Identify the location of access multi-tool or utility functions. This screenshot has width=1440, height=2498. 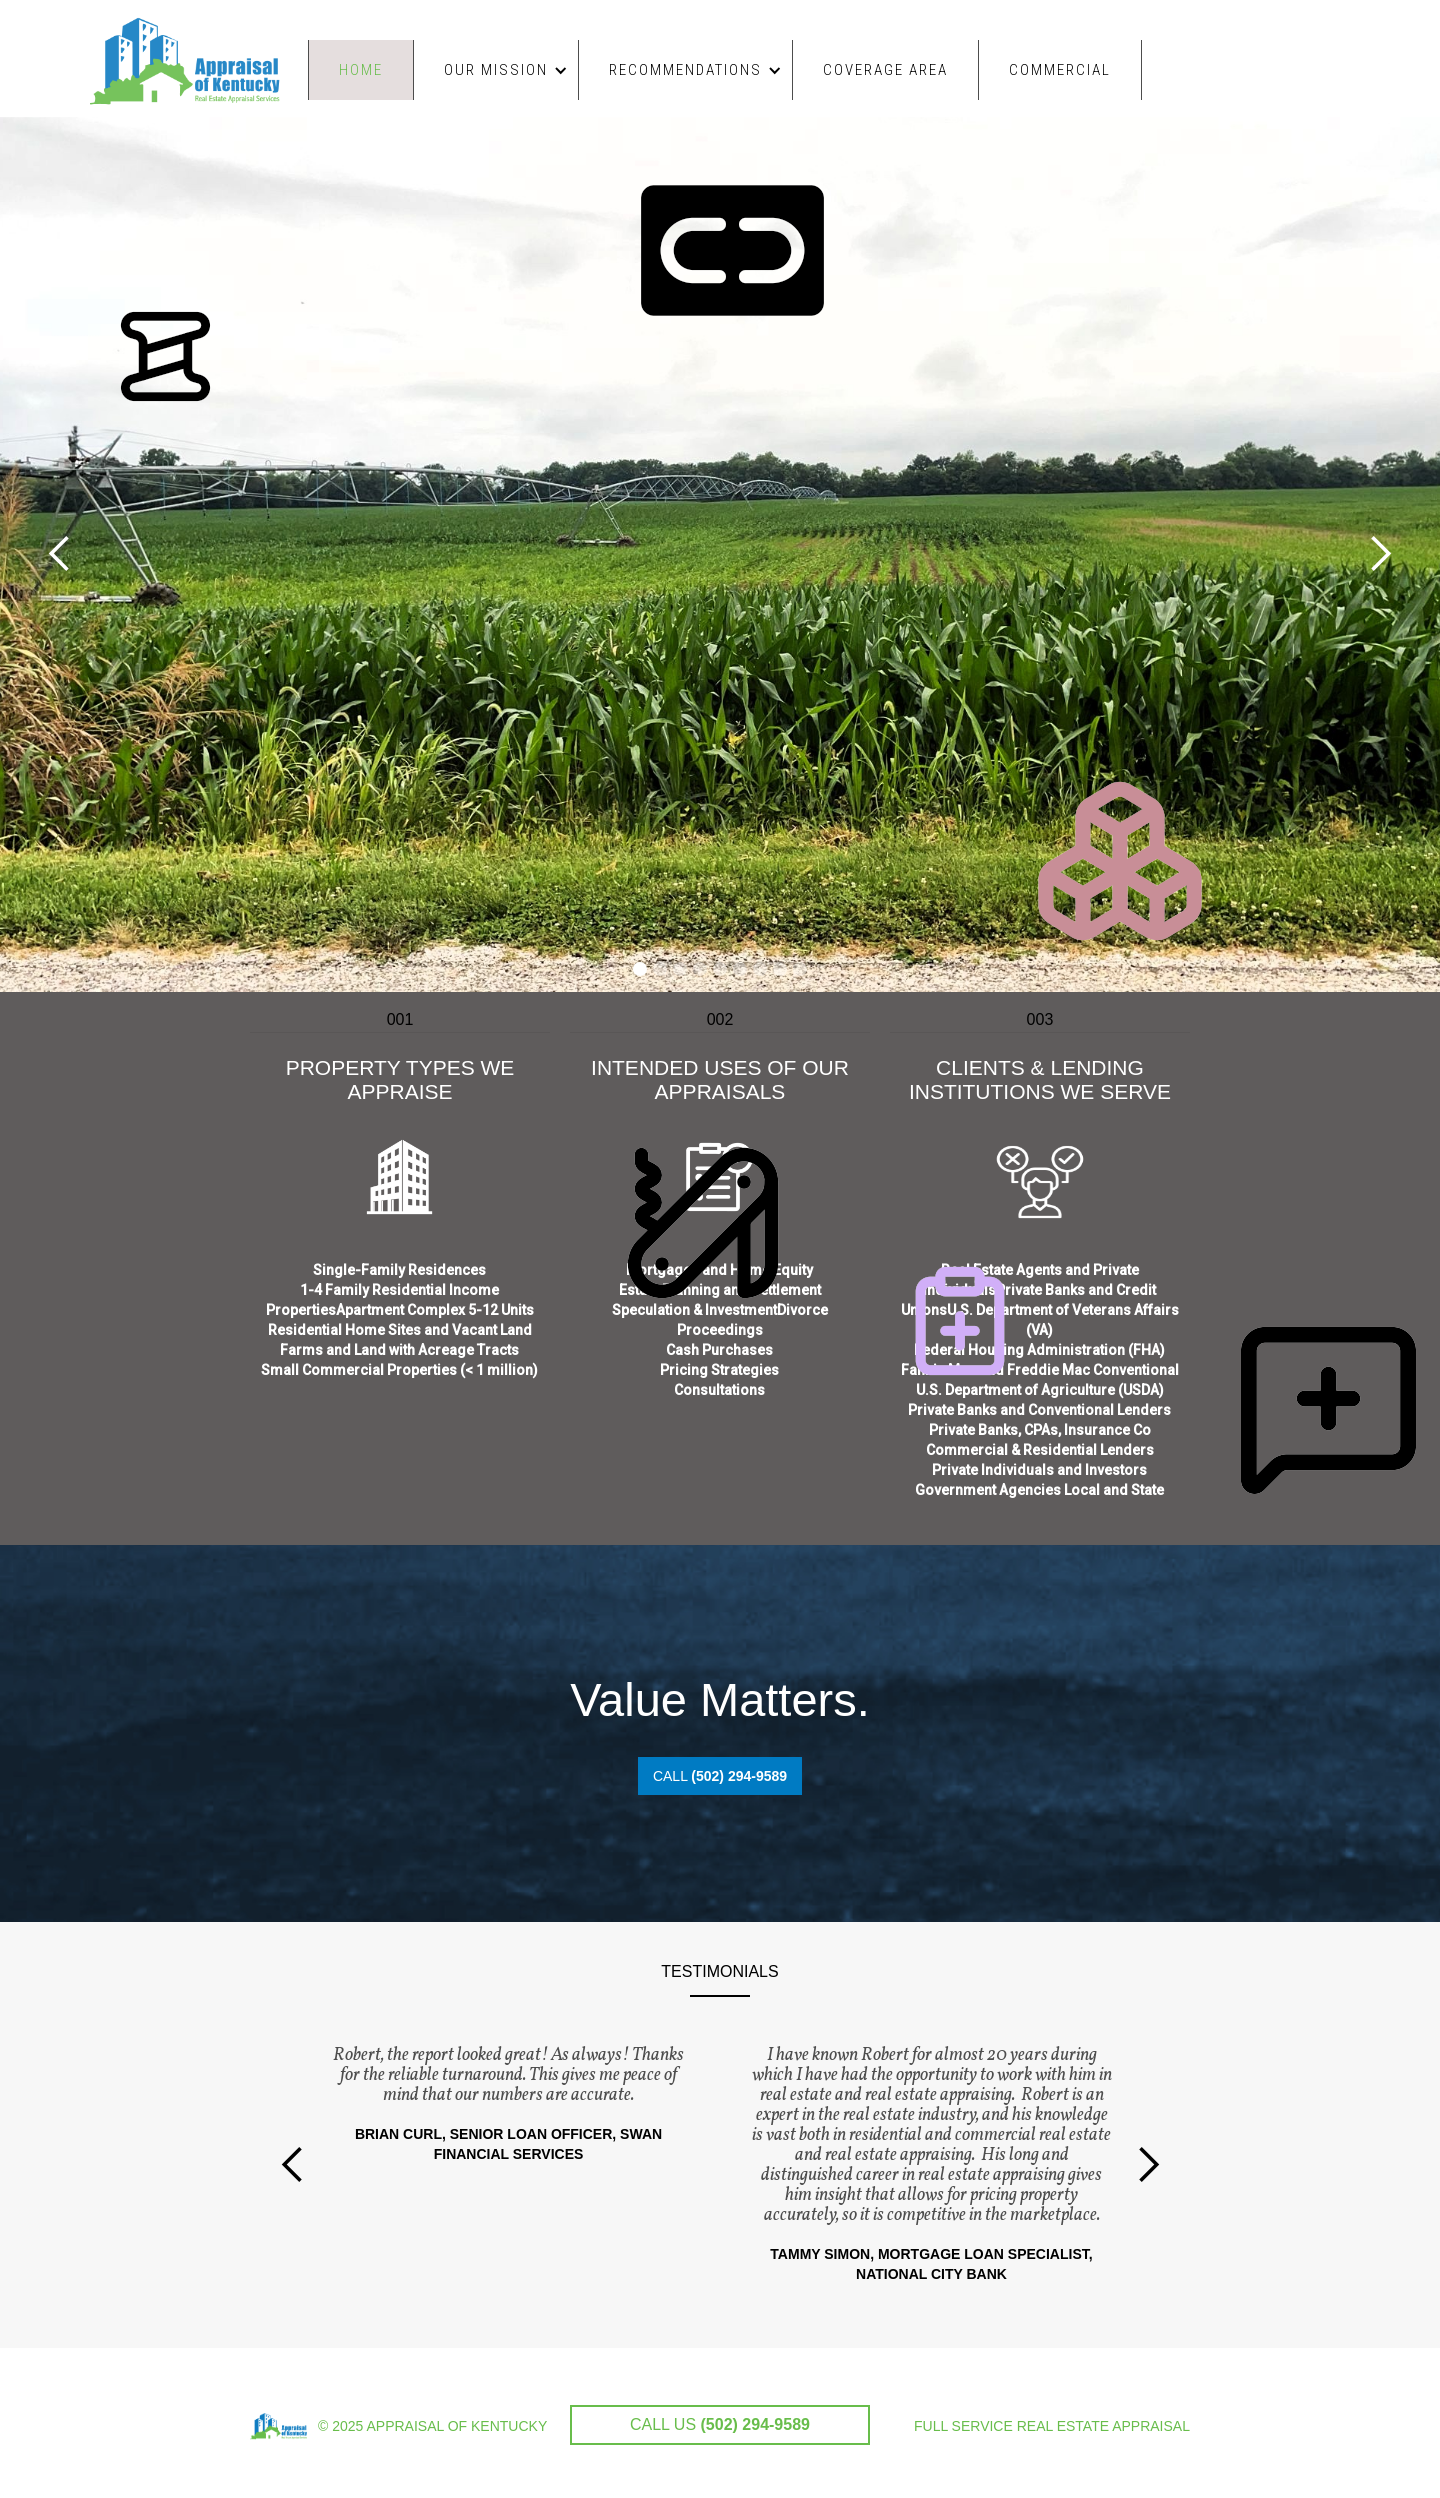
(703, 1223).